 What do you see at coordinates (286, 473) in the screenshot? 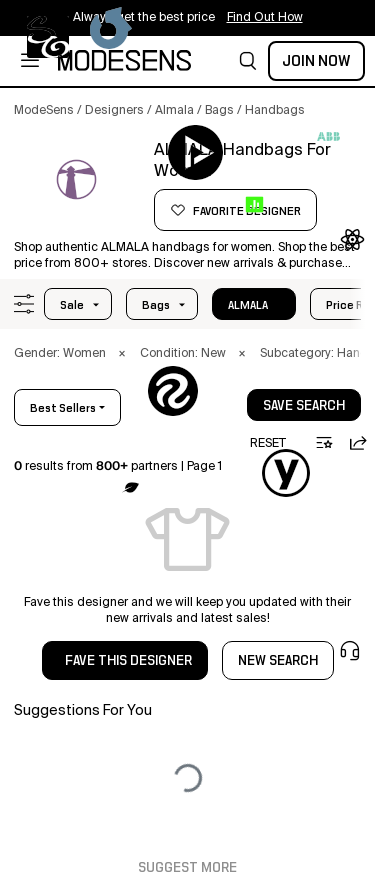
I see `yubico security key branding` at bounding box center [286, 473].